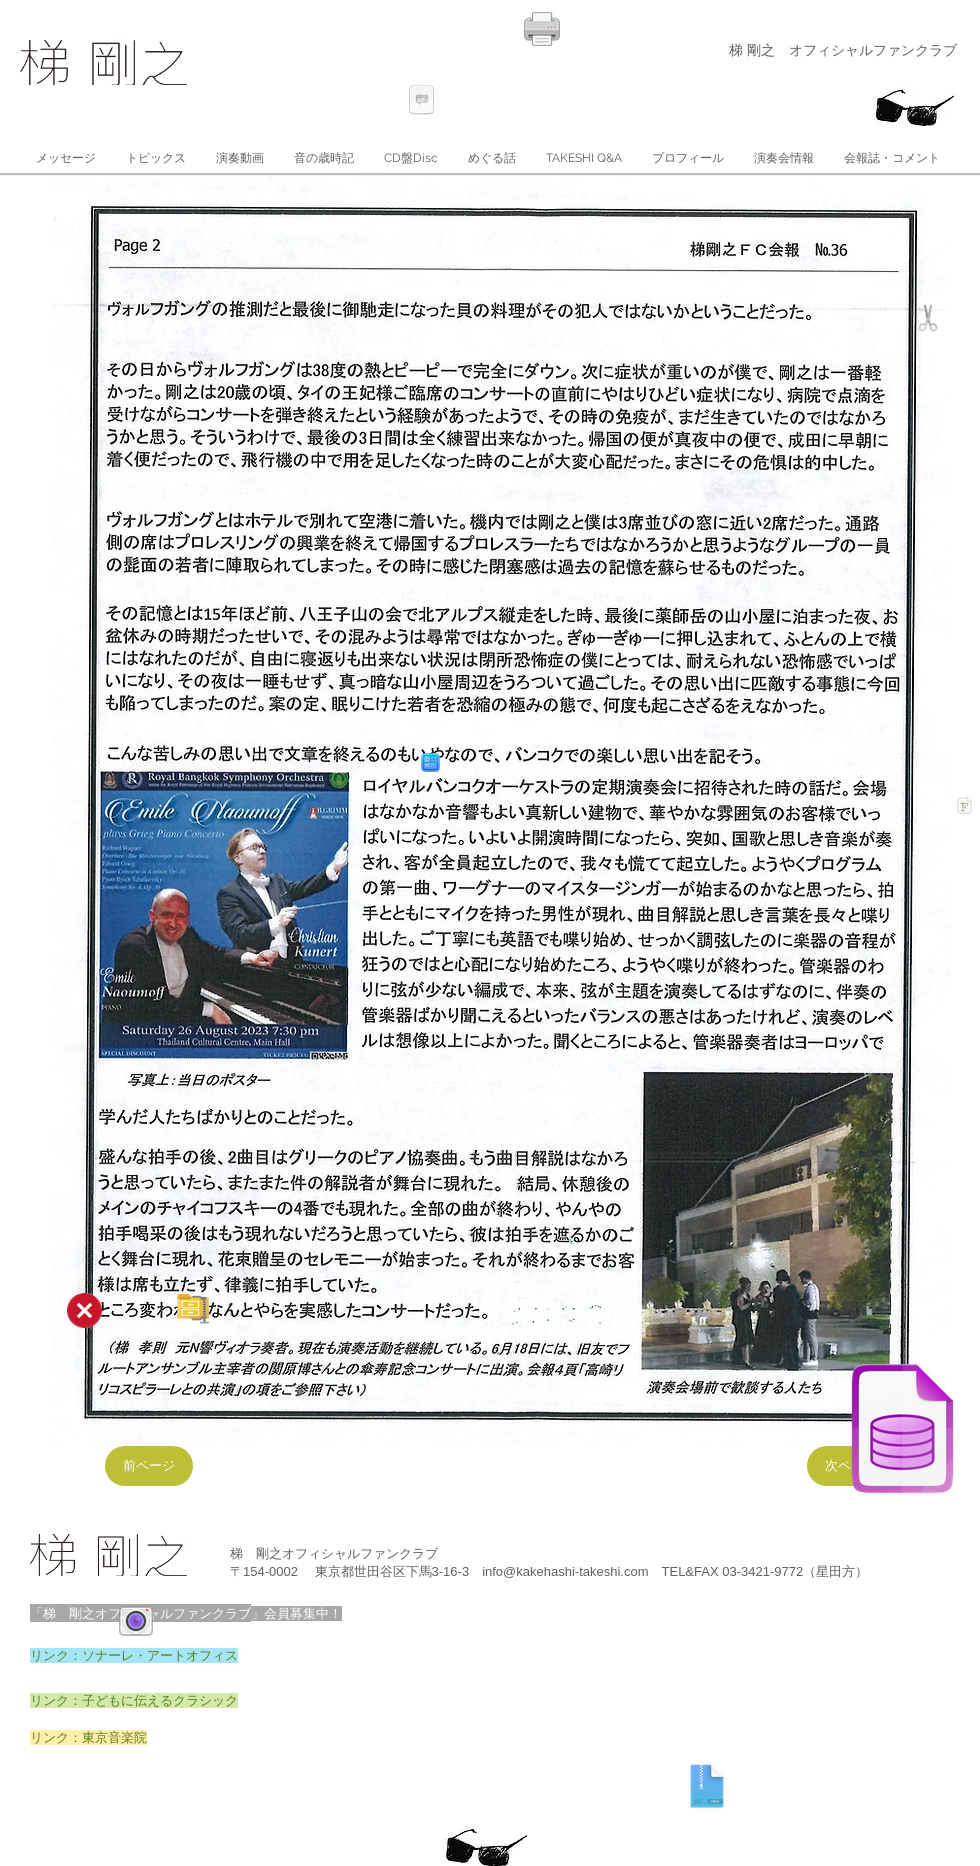  I want to click on open compressed files folder, so click(193, 1307).